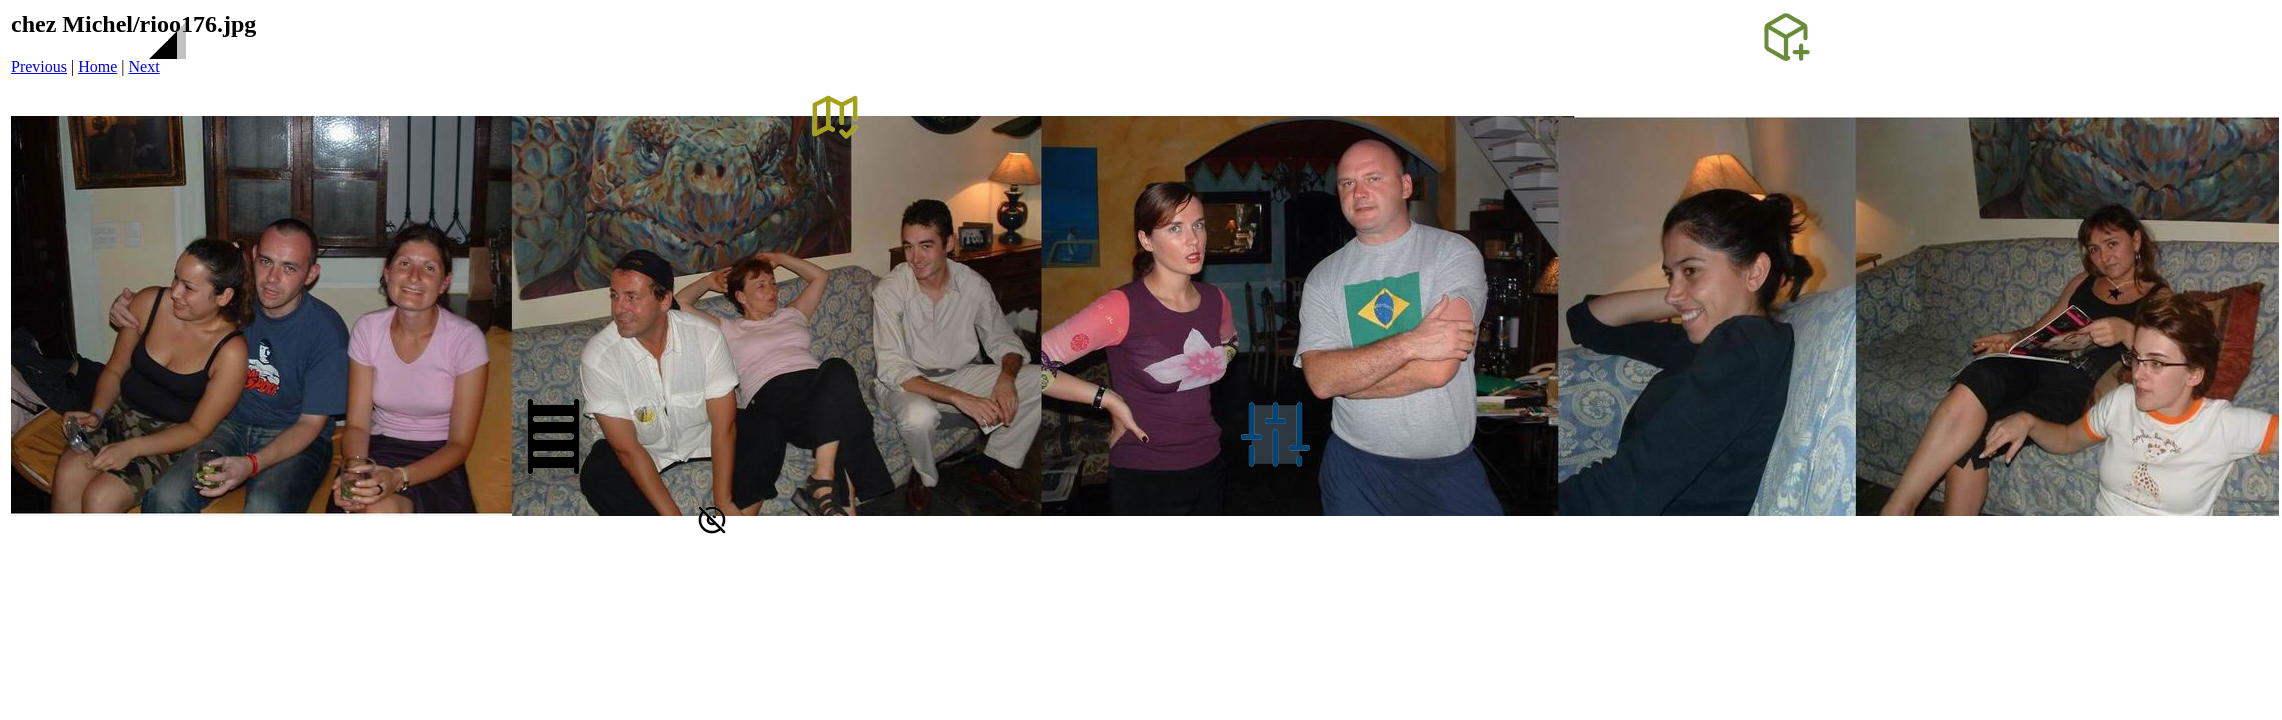 The width and height of the screenshot is (2282, 720). Describe the element at coordinates (167, 40) in the screenshot. I see `indicates moderate cellular signal strength` at that location.